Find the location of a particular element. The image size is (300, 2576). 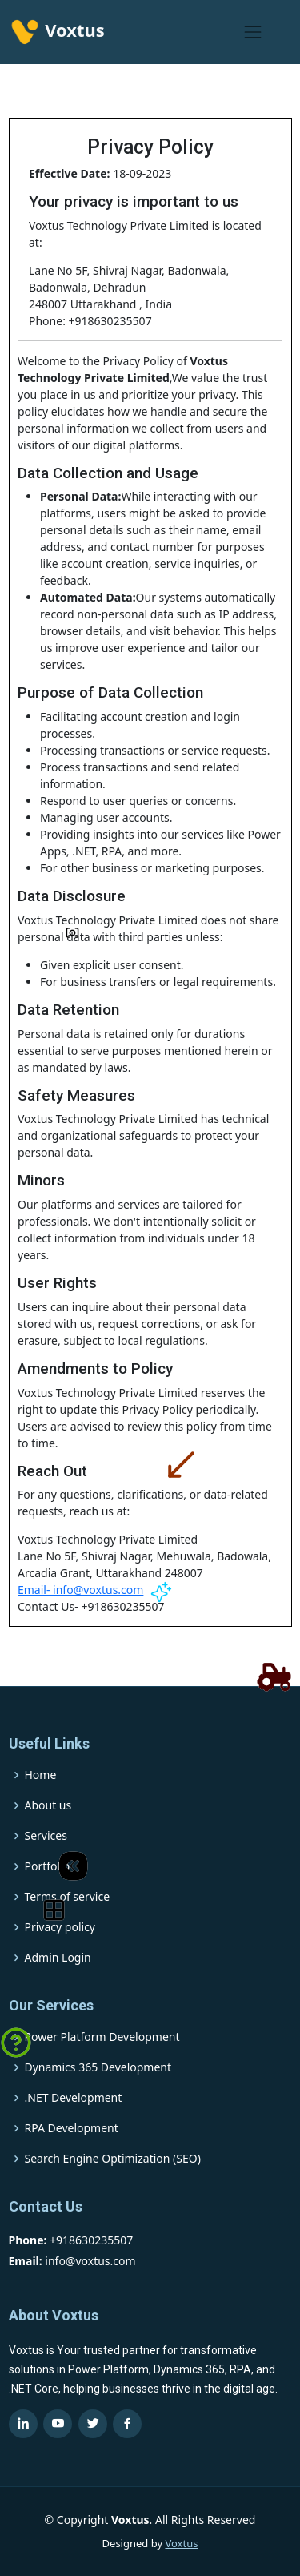

switch to grid view is located at coordinates (54, 1910).